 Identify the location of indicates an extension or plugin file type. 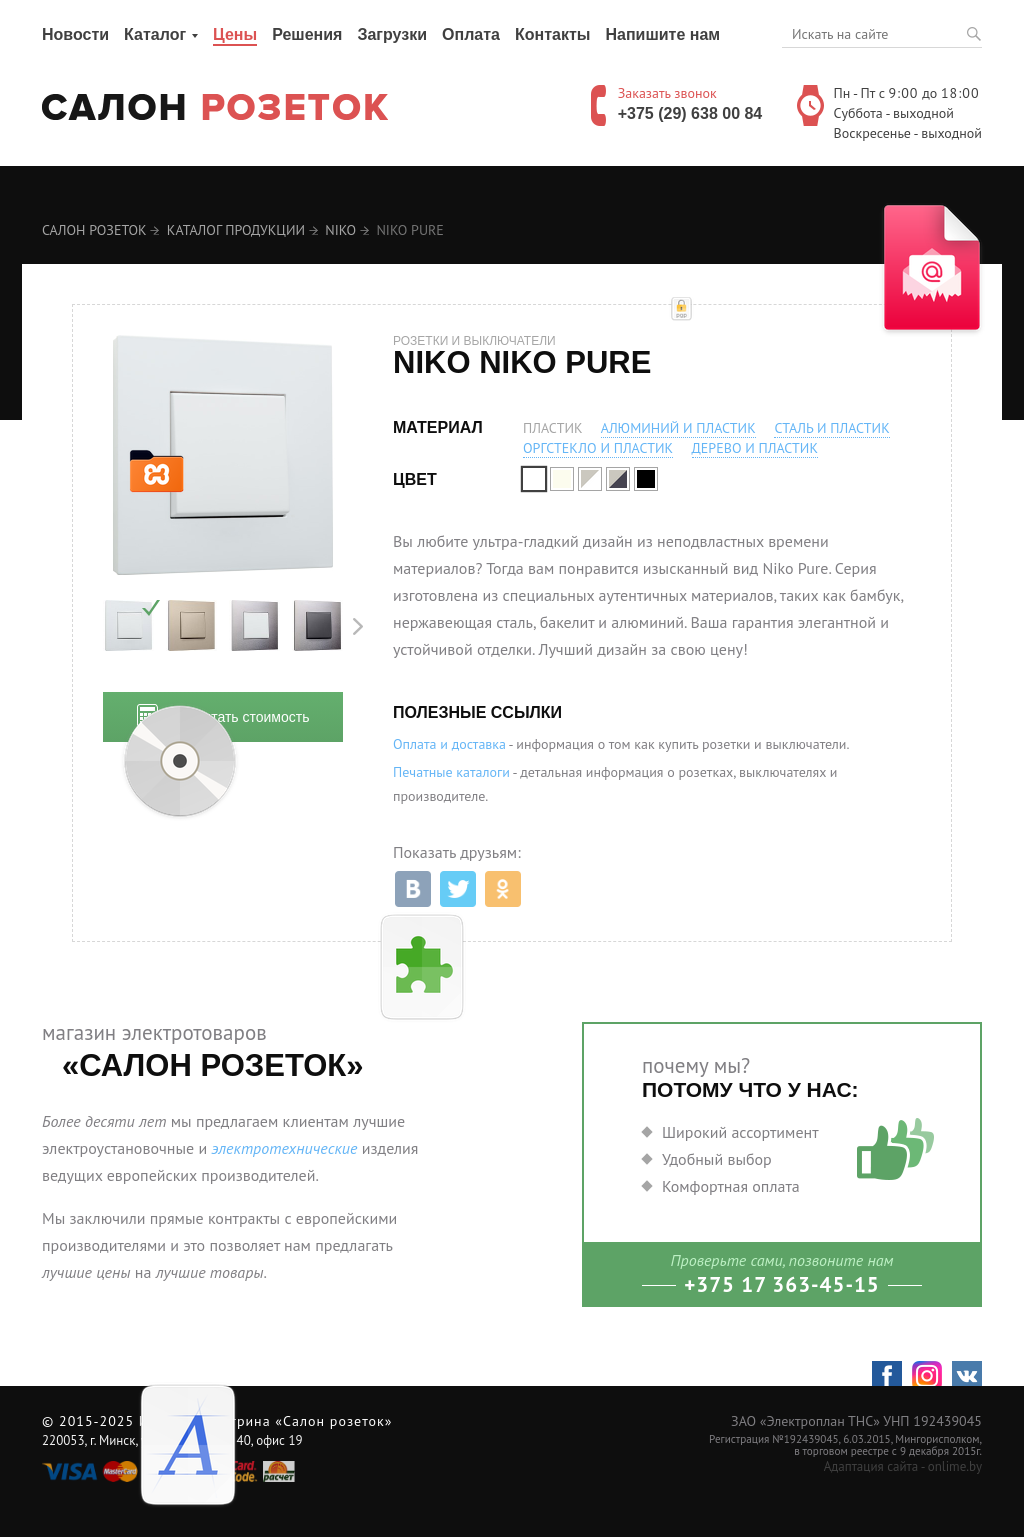
(422, 967).